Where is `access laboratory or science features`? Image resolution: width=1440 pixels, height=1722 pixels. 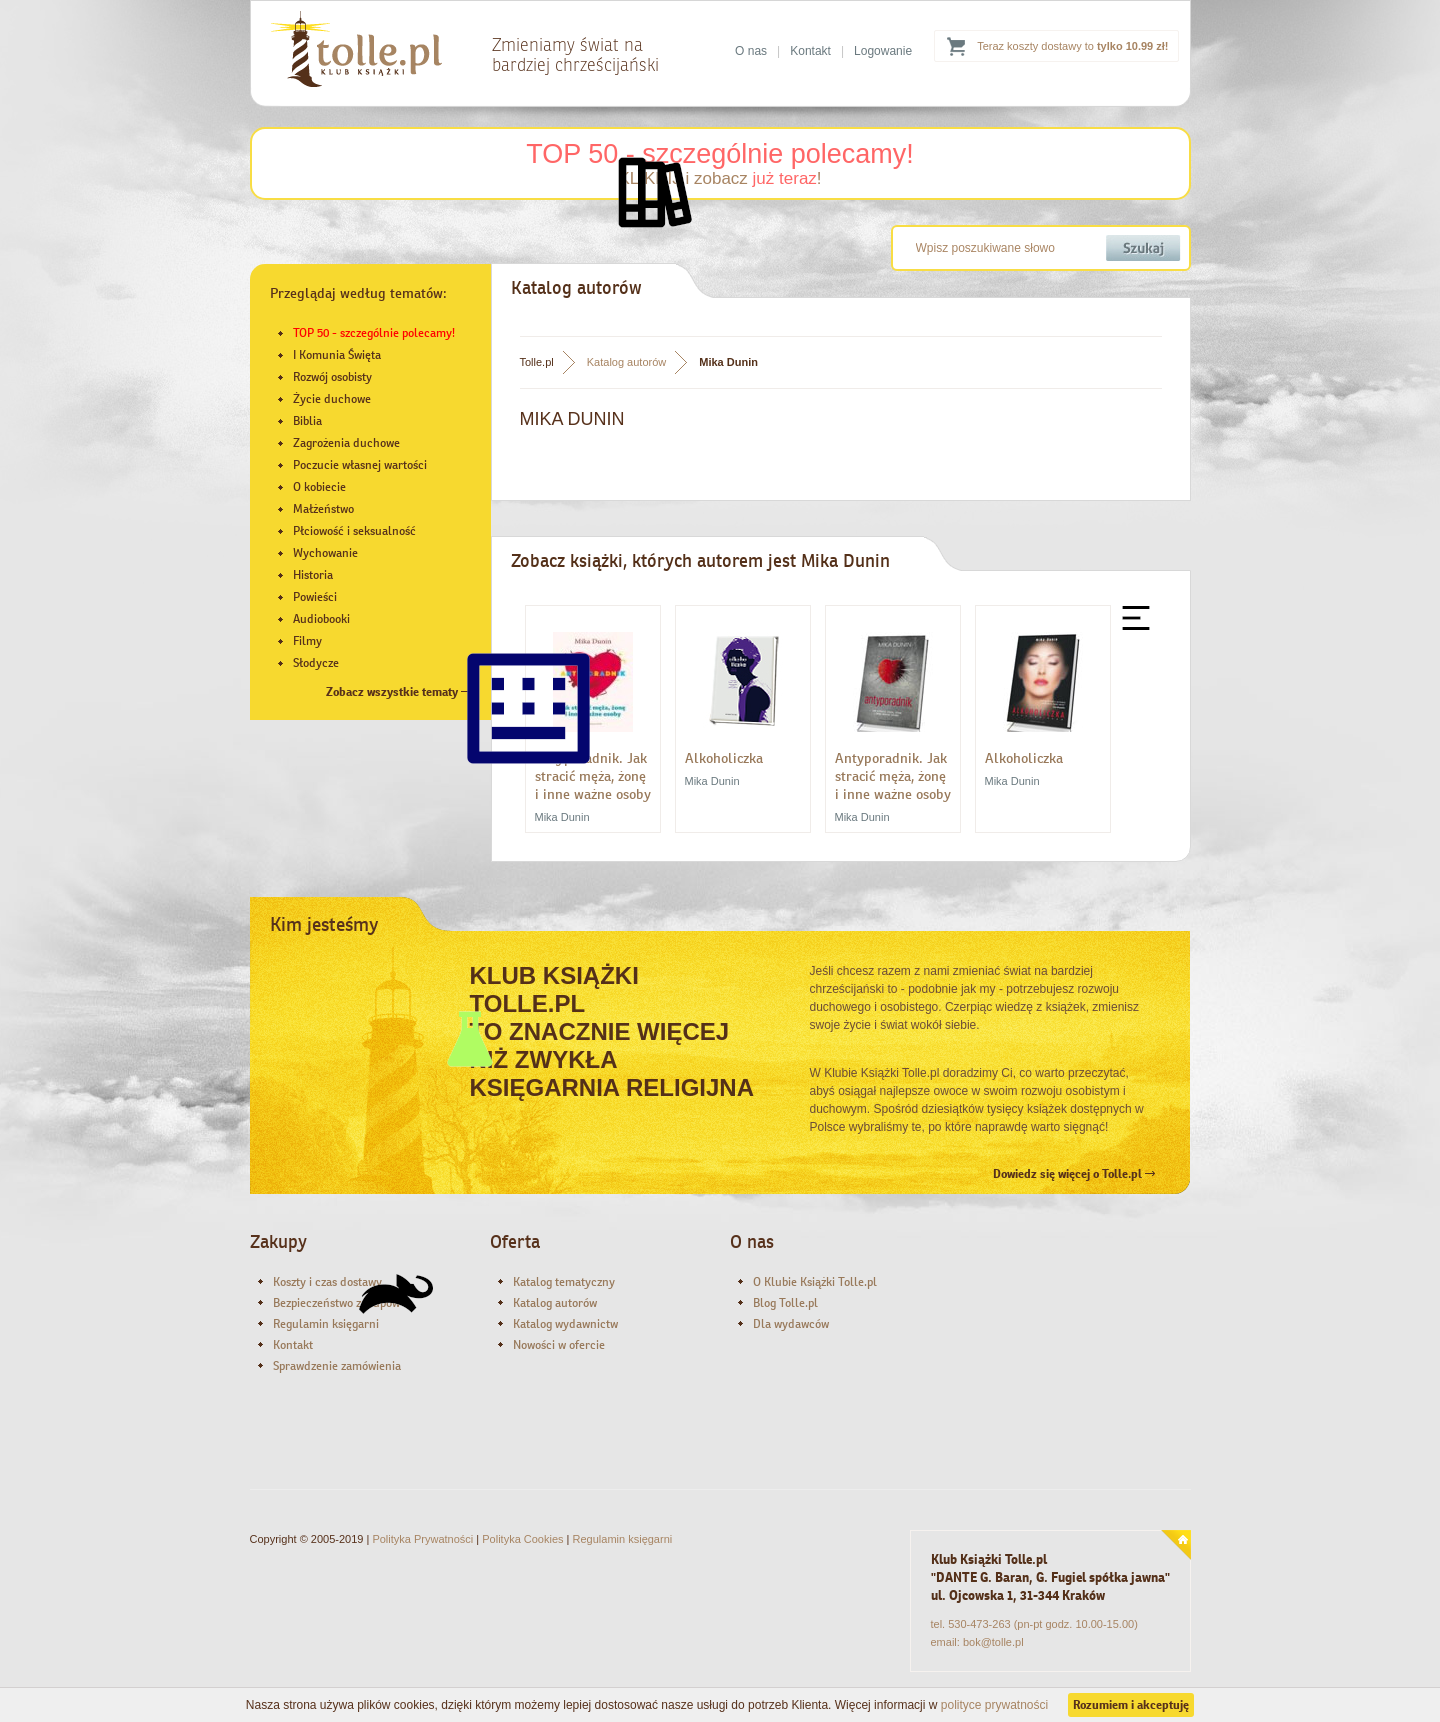
access laboratory or science features is located at coordinates (470, 1039).